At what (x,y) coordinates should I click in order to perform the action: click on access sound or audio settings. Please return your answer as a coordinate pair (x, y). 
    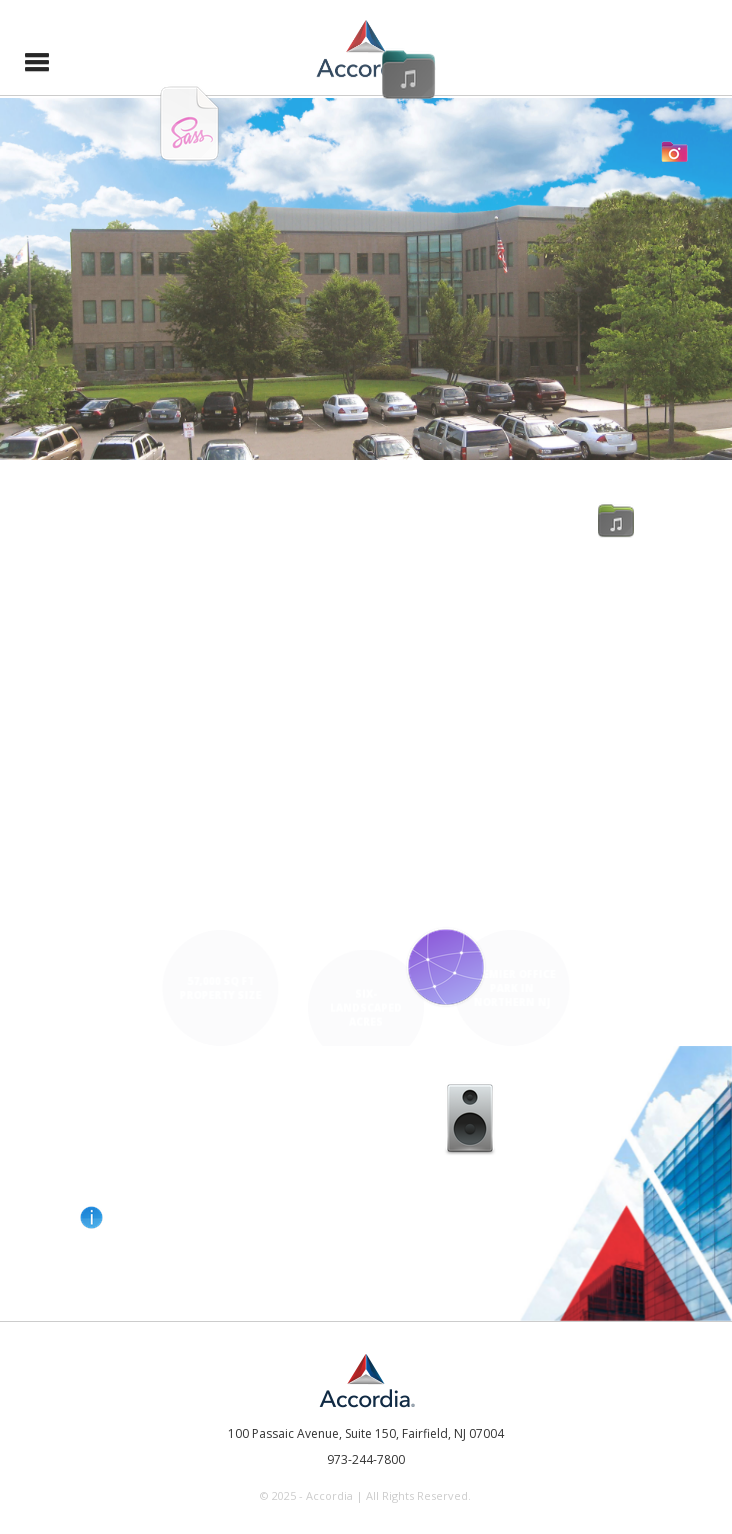
    Looking at the image, I should click on (470, 1118).